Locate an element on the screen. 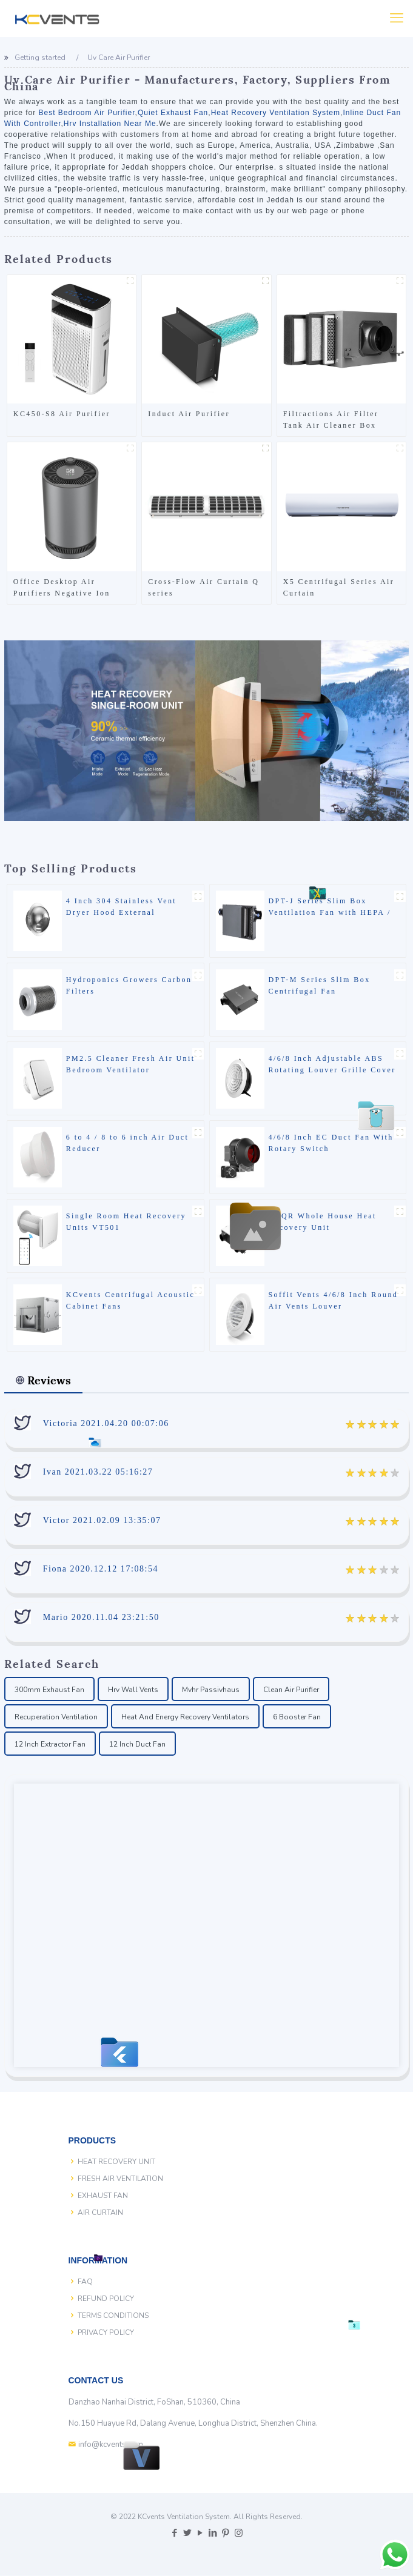  open folder containing Go programming files is located at coordinates (376, 1117).